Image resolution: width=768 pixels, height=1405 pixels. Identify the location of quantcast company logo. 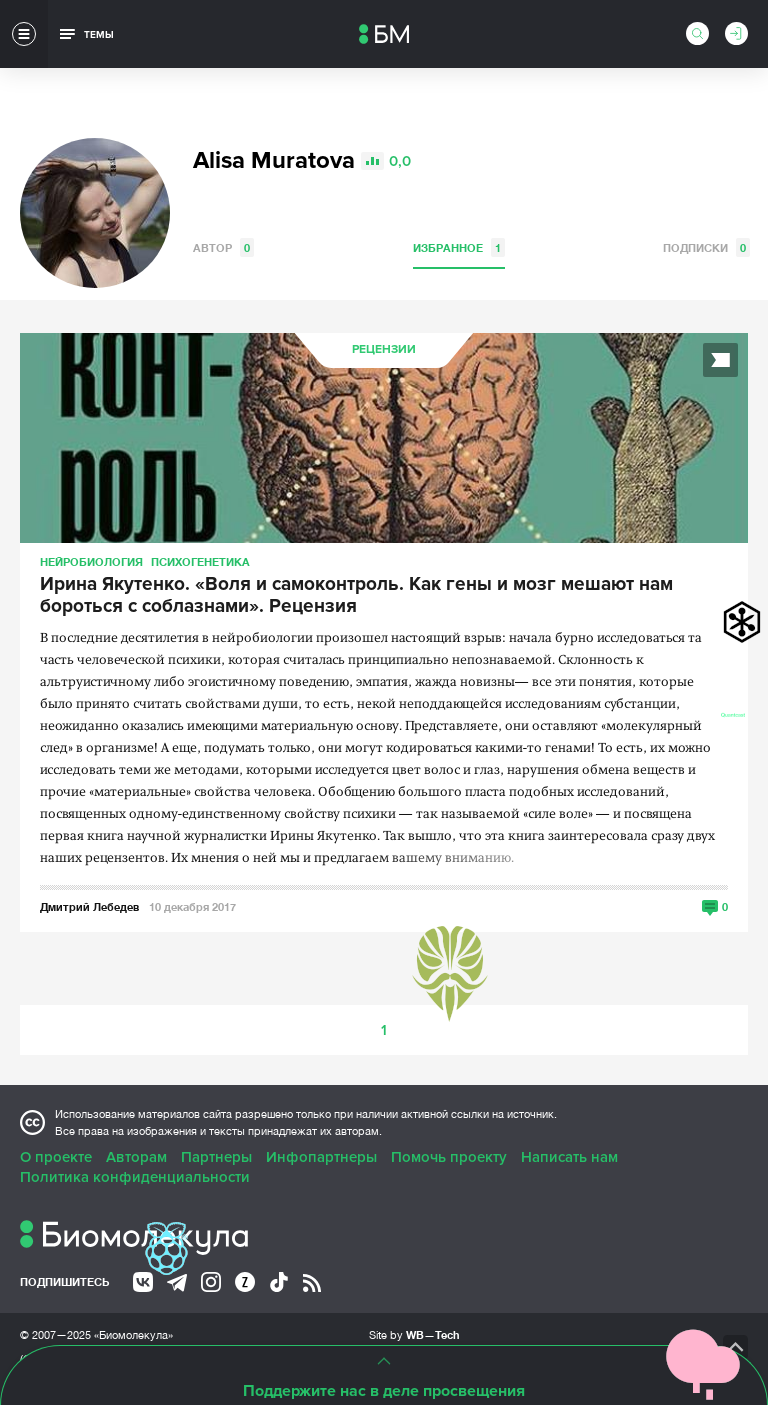
(733, 715).